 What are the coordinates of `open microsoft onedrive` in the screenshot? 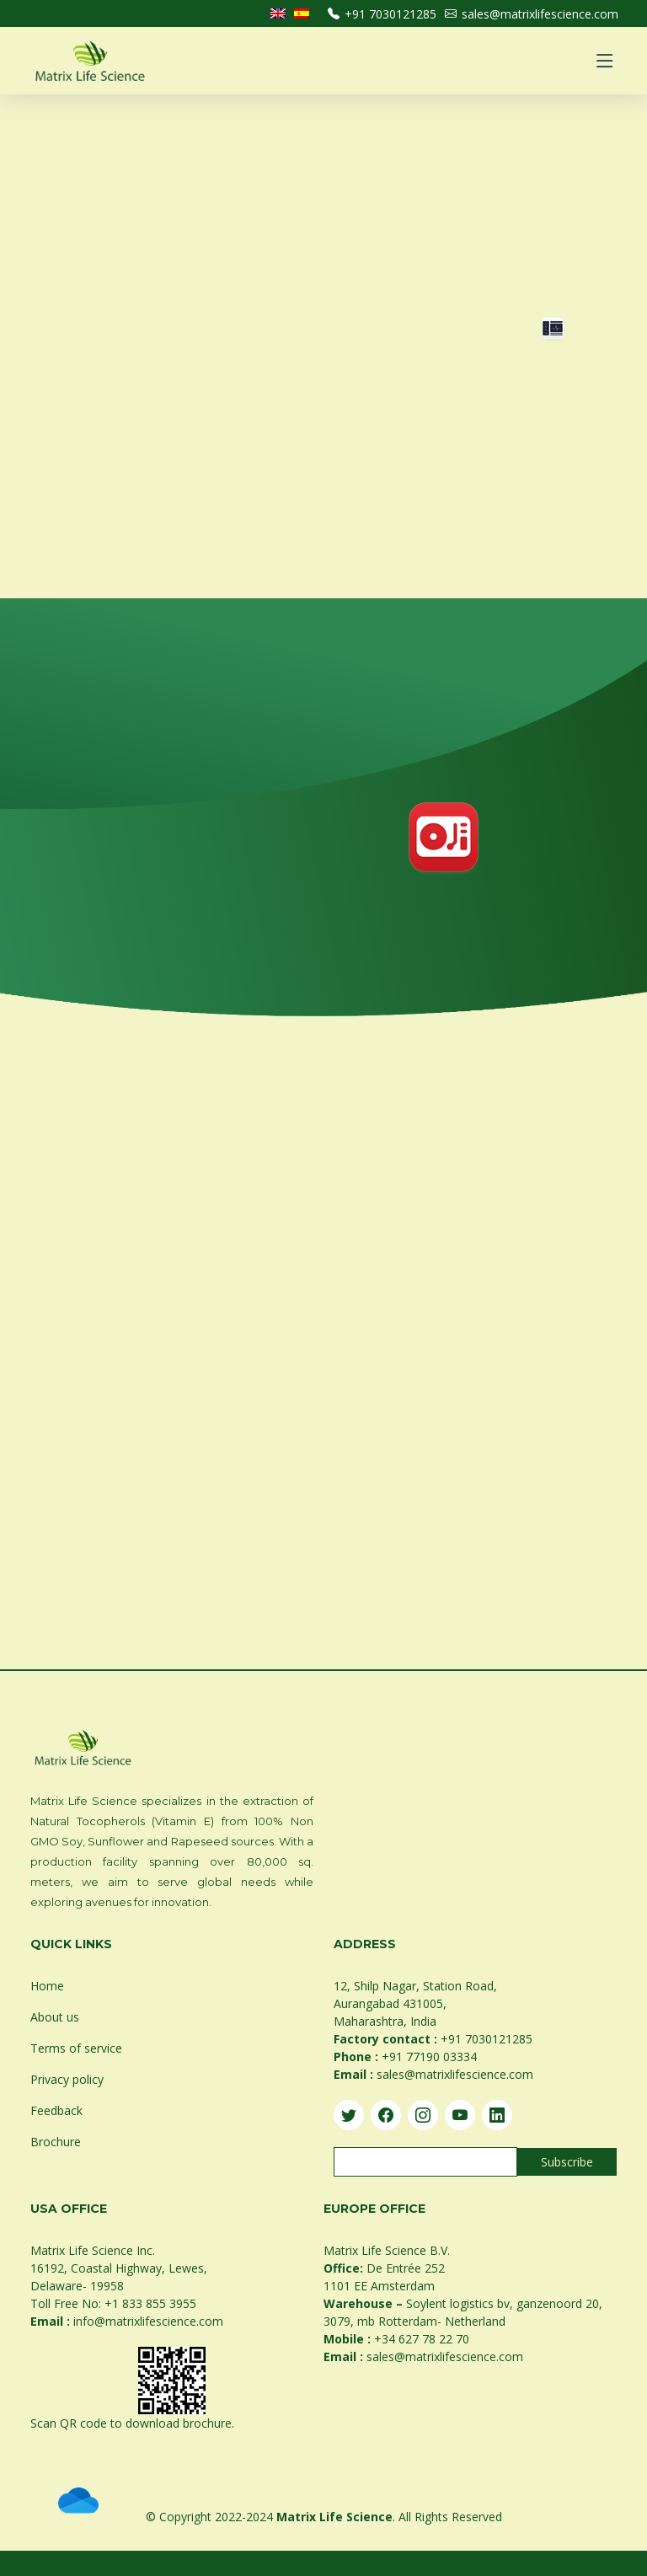 It's located at (78, 2500).